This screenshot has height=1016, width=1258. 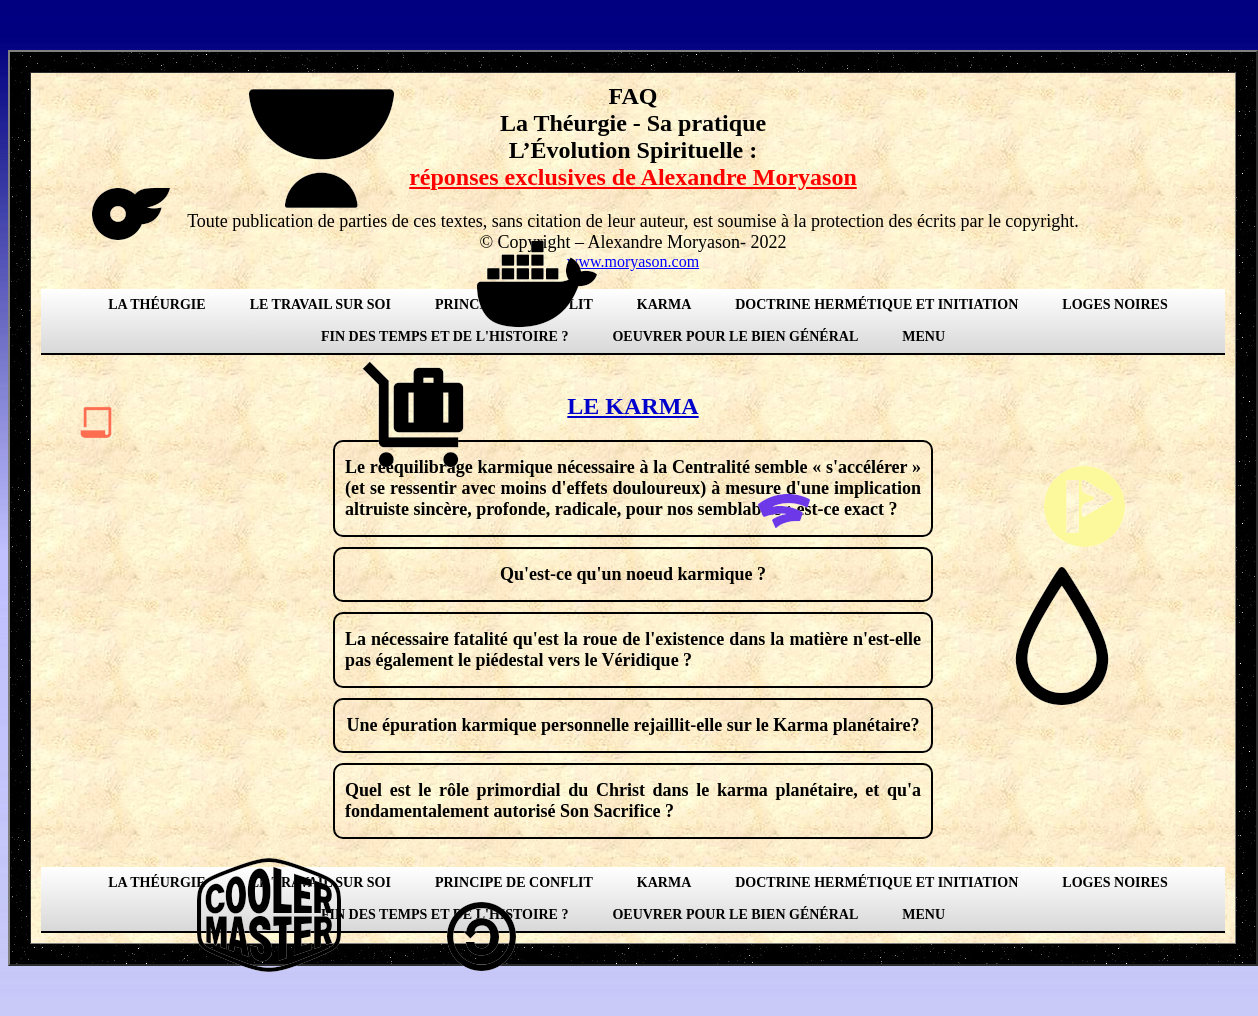 What do you see at coordinates (418, 412) in the screenshot?
I see `access luggage or baggage services` at bounding box center [418, 412].